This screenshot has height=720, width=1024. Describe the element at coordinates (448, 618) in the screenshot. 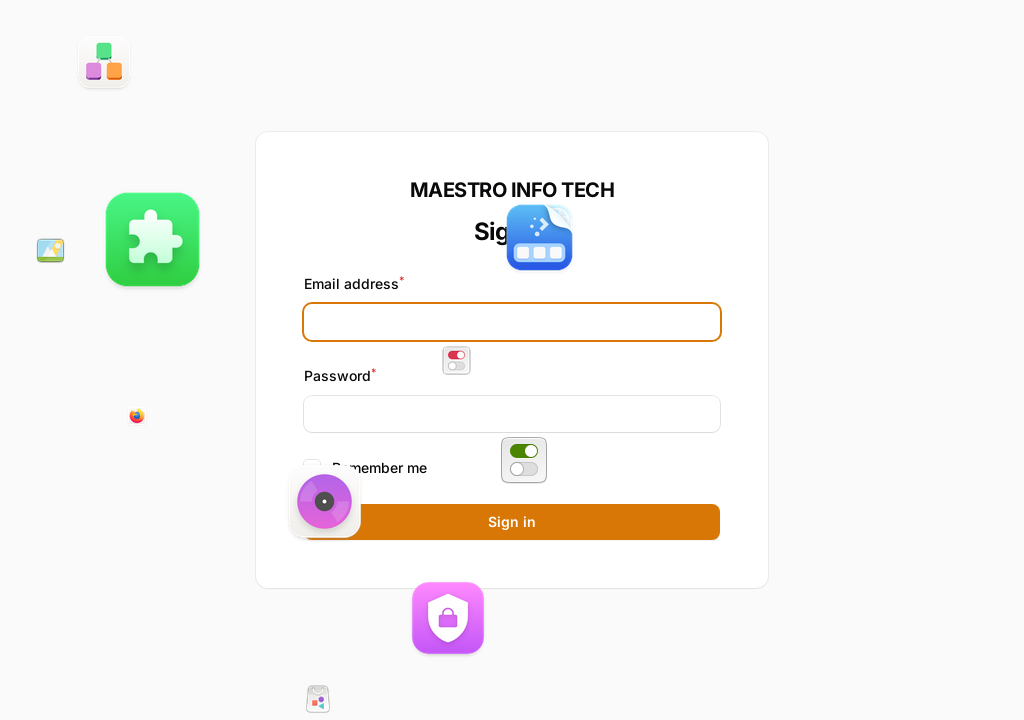

I see `open ente auth two-factor authentication app` at that location.